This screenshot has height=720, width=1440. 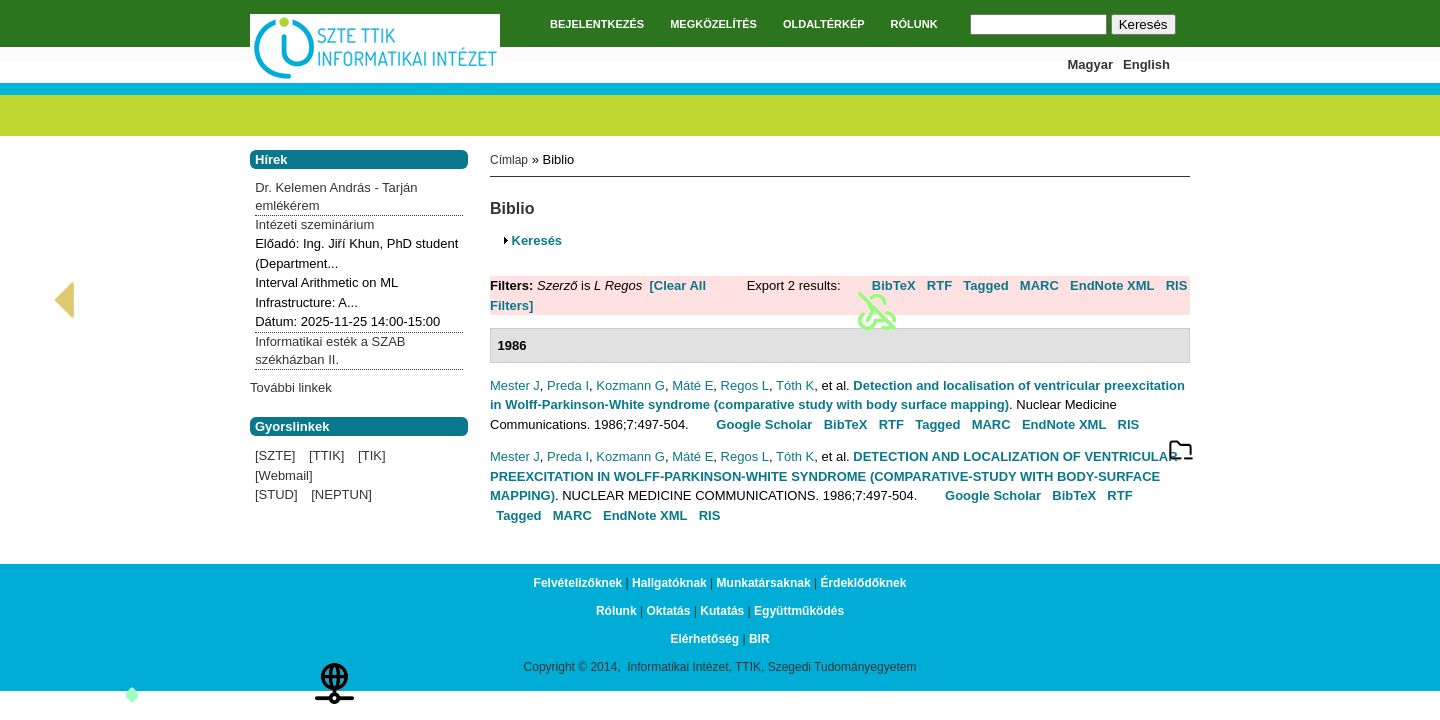 I want to click on remove a folder from your files, so click(x=1180, y=450).